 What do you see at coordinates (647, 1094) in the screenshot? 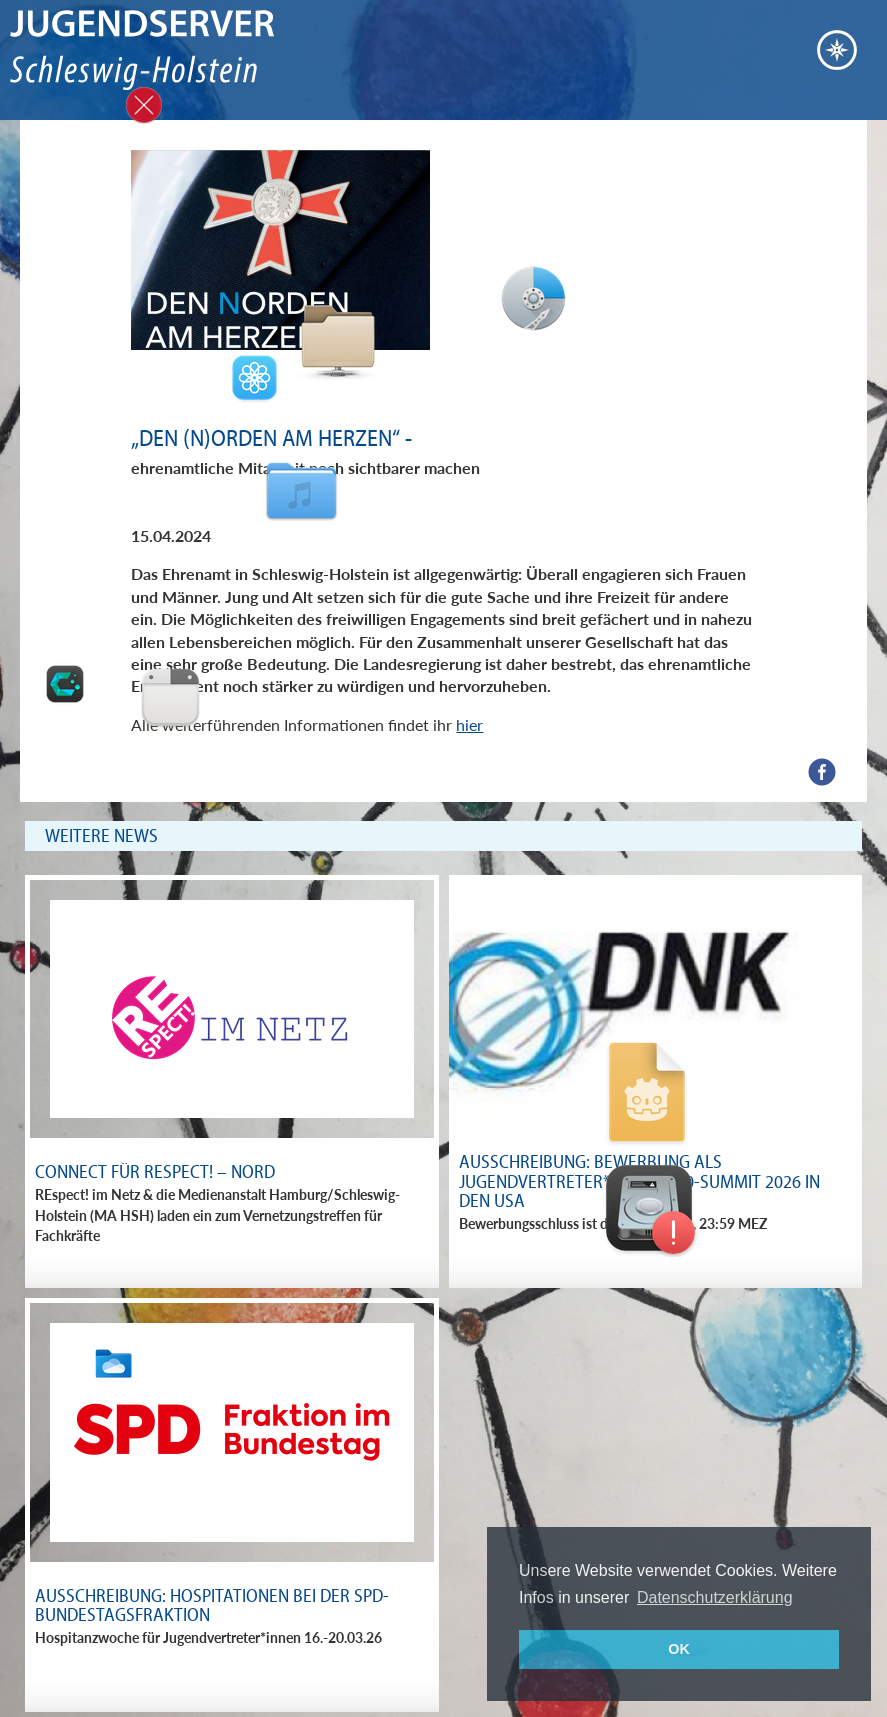
I see `godot engine resource file` at bounding box center [647, 1094].